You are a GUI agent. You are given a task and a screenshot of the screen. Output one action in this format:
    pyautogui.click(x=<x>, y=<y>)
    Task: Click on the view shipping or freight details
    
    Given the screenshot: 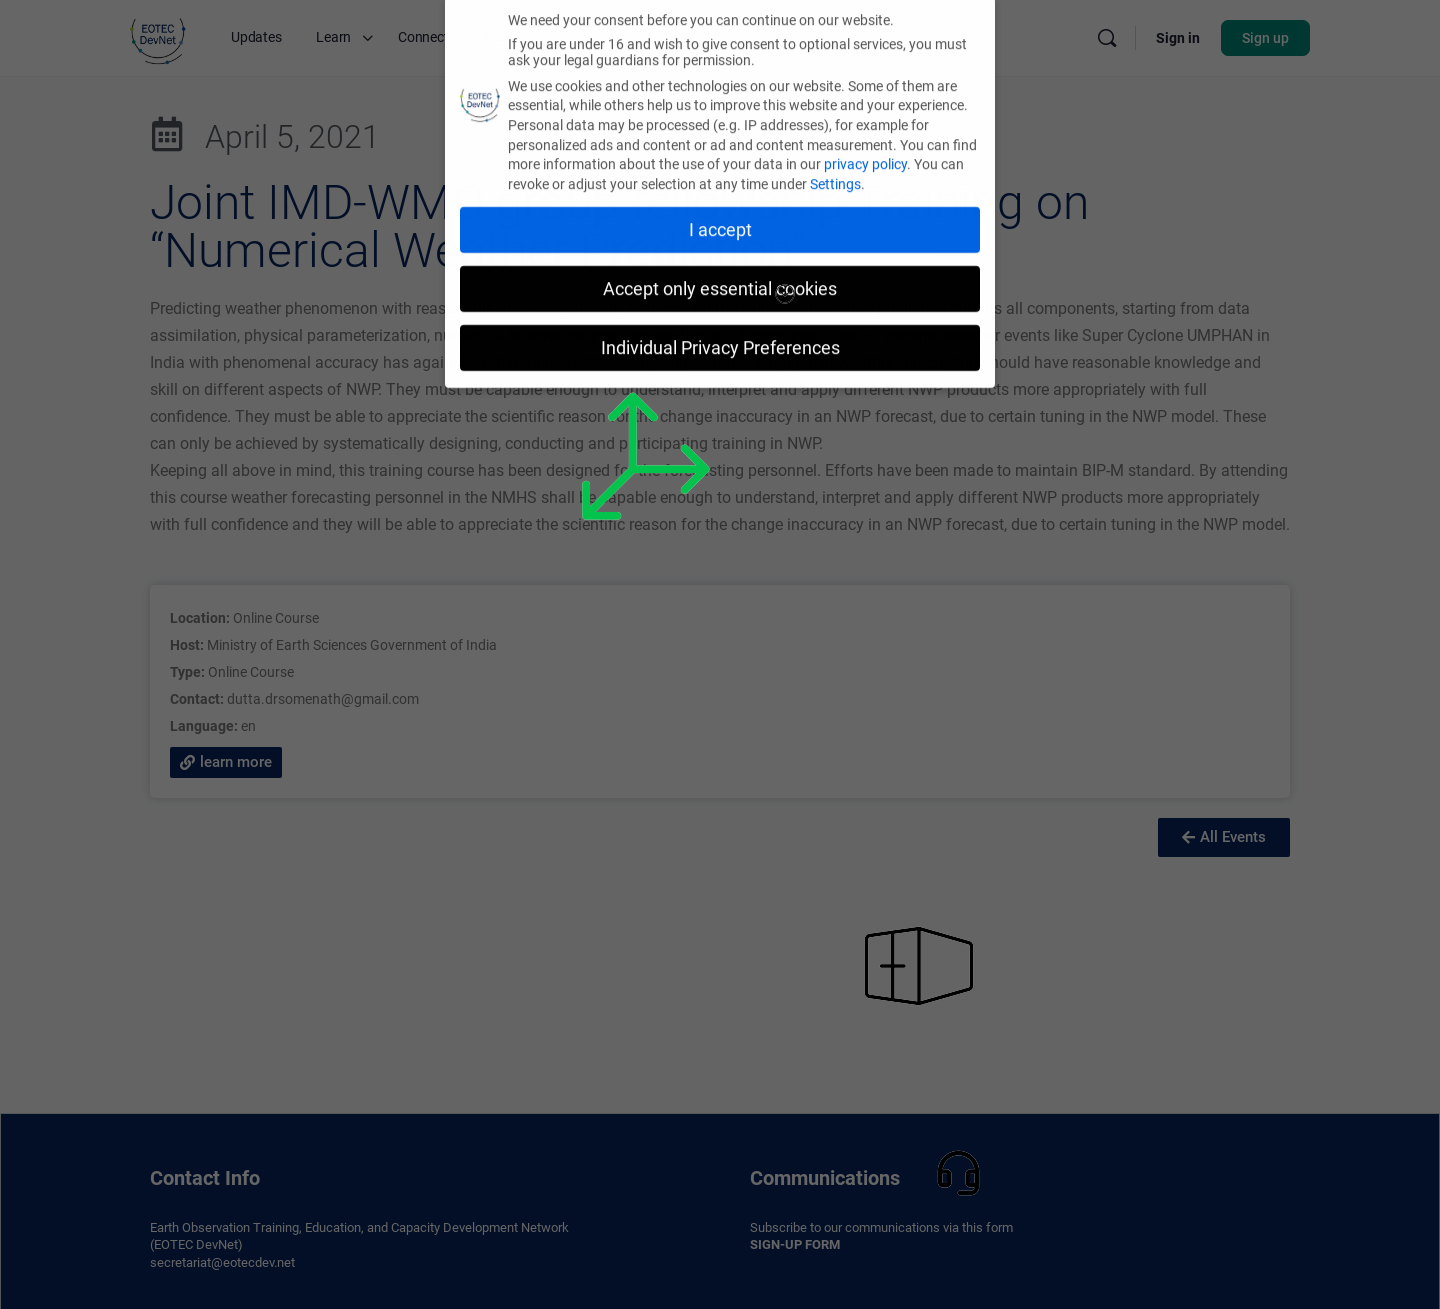 What is the action you would take?
    pyautogui.click(x=919, y=966)
    